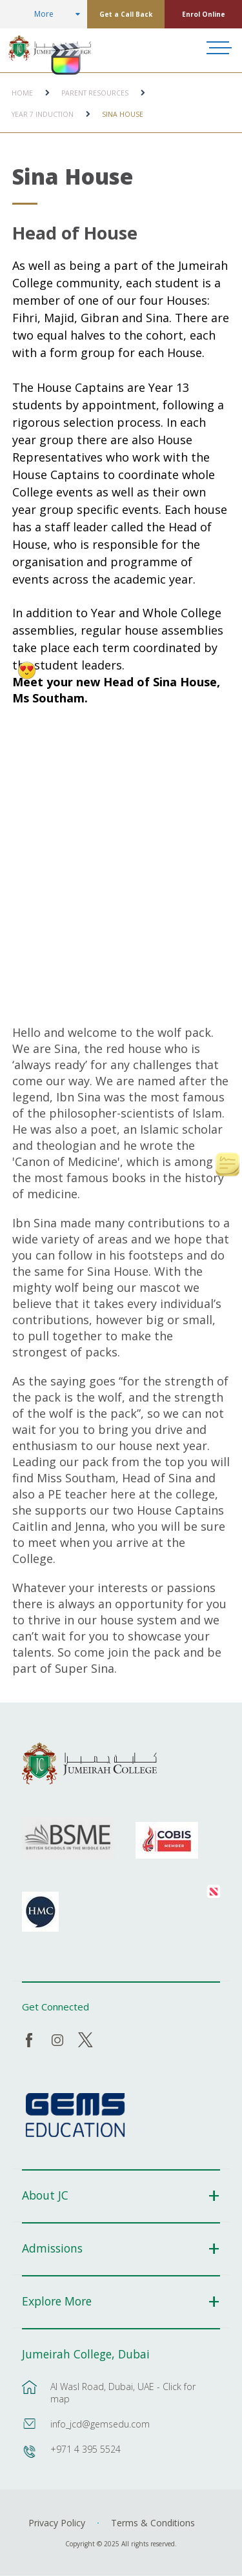 This screenshot has width=242, height=2576. I want to click on open the Socialize messaging app, so click(26, 670).